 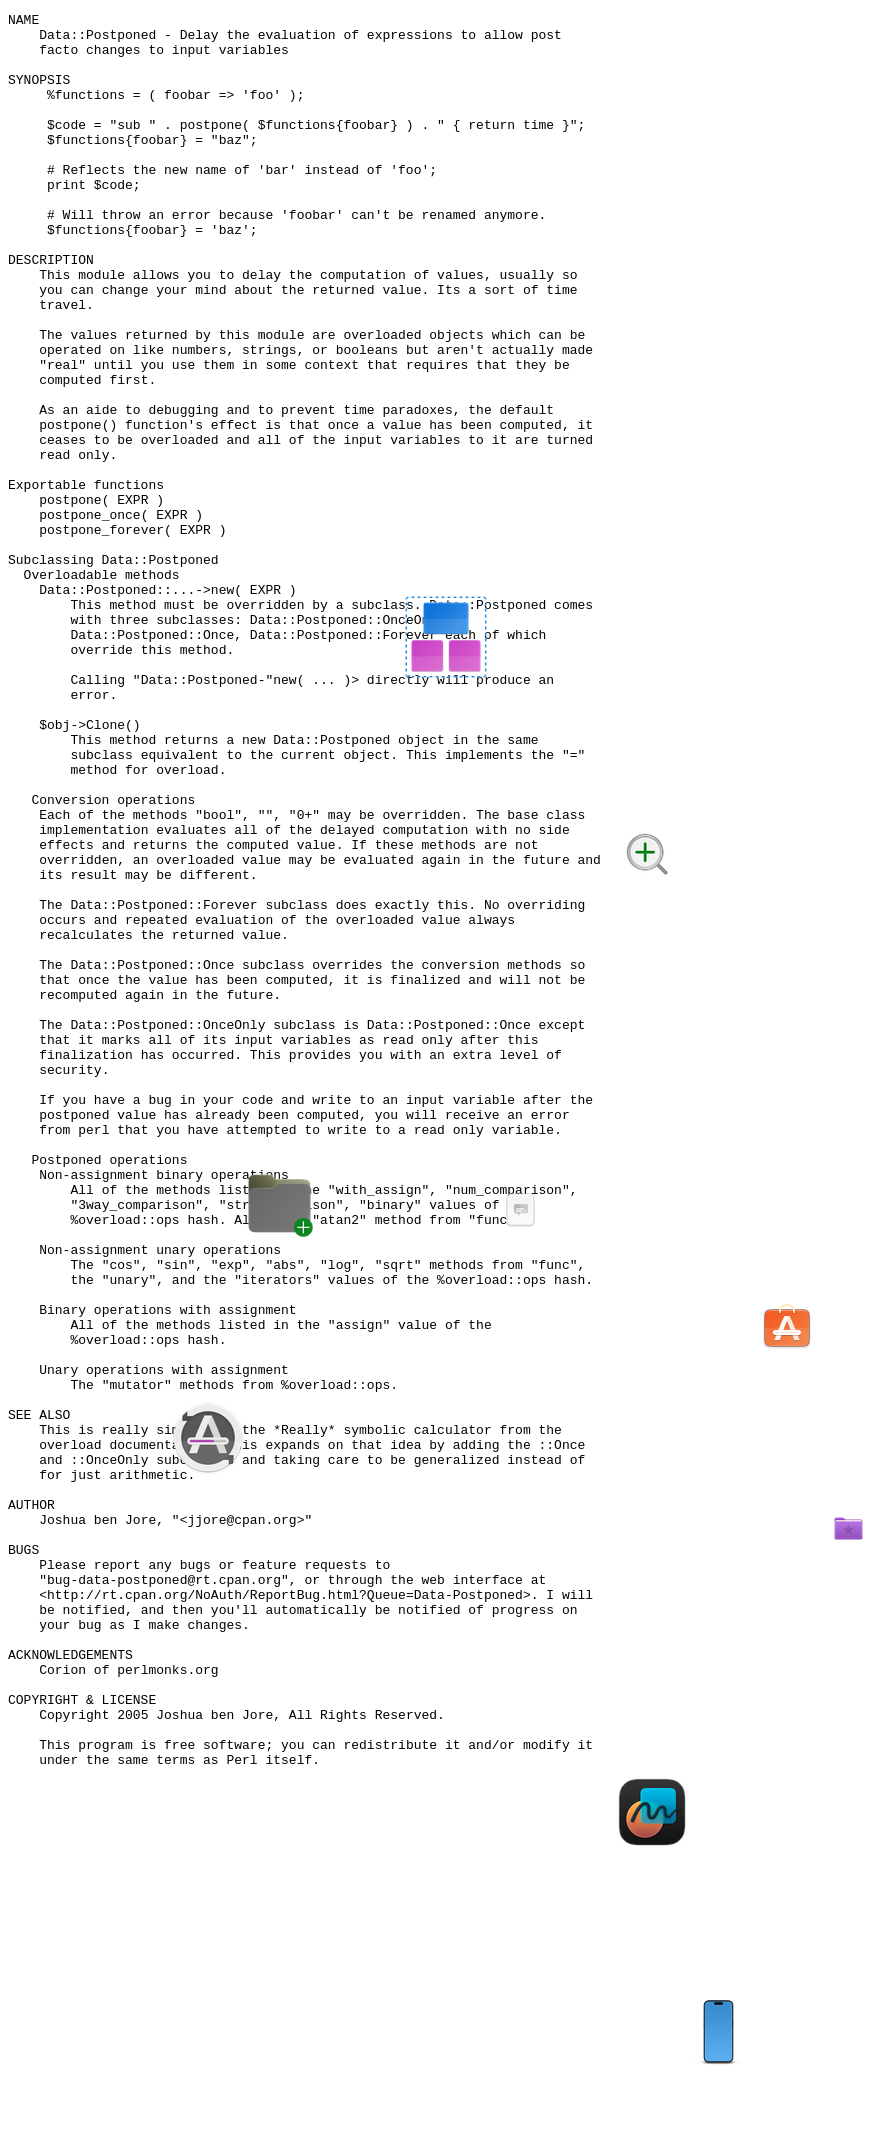 What do you see at coordinates (652, 1812) in the screenshot?
I see `open freeform app for brainstorming and sketching` at bounding box center [652, 1812].